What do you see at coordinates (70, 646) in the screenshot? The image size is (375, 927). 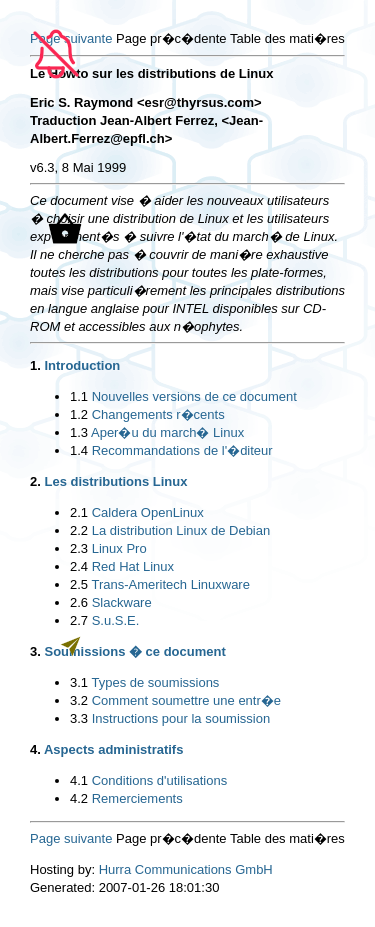 I see `send a message` at bounding box center [70, 646].